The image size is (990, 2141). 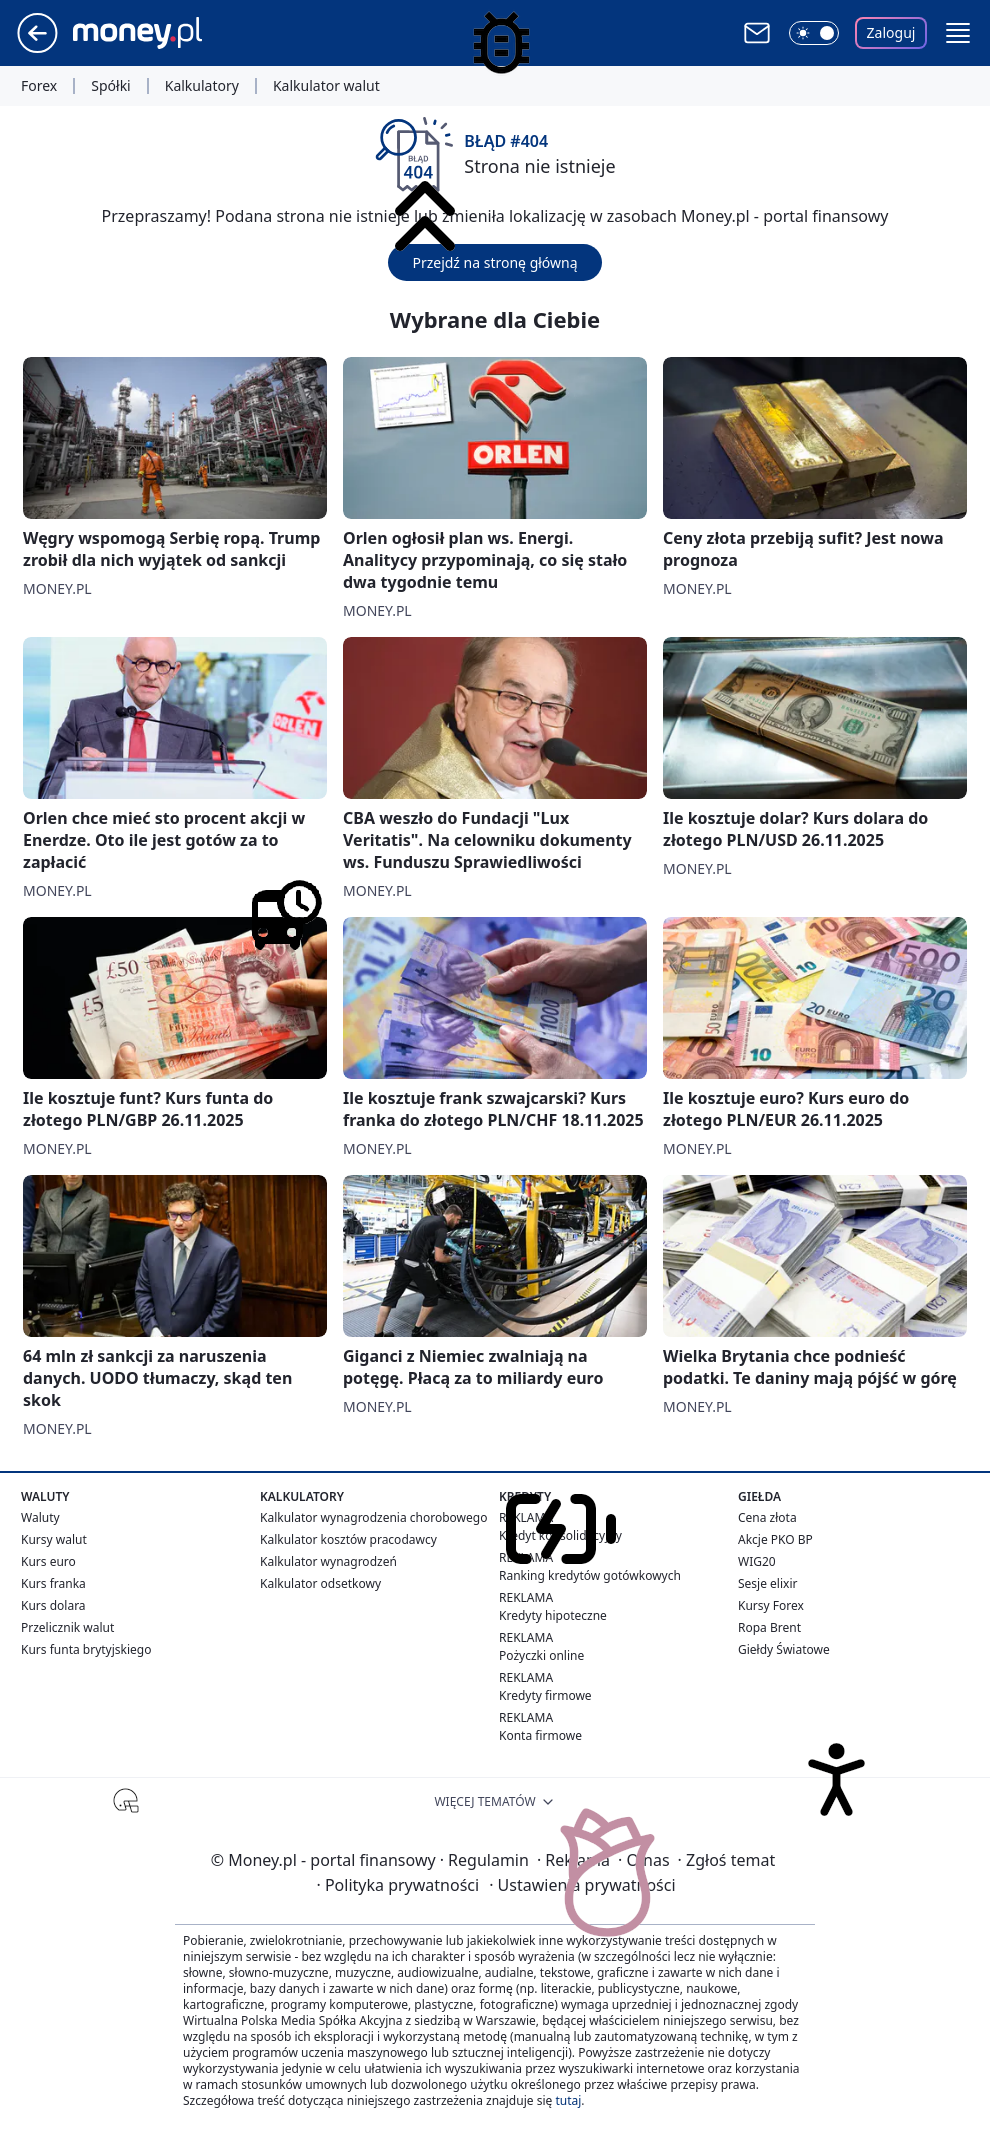 What do you see at coordinates (836, 1779) in the screenshot?
I see `indicates pedestrian or walking mode` at bounding box center [836, 1779].